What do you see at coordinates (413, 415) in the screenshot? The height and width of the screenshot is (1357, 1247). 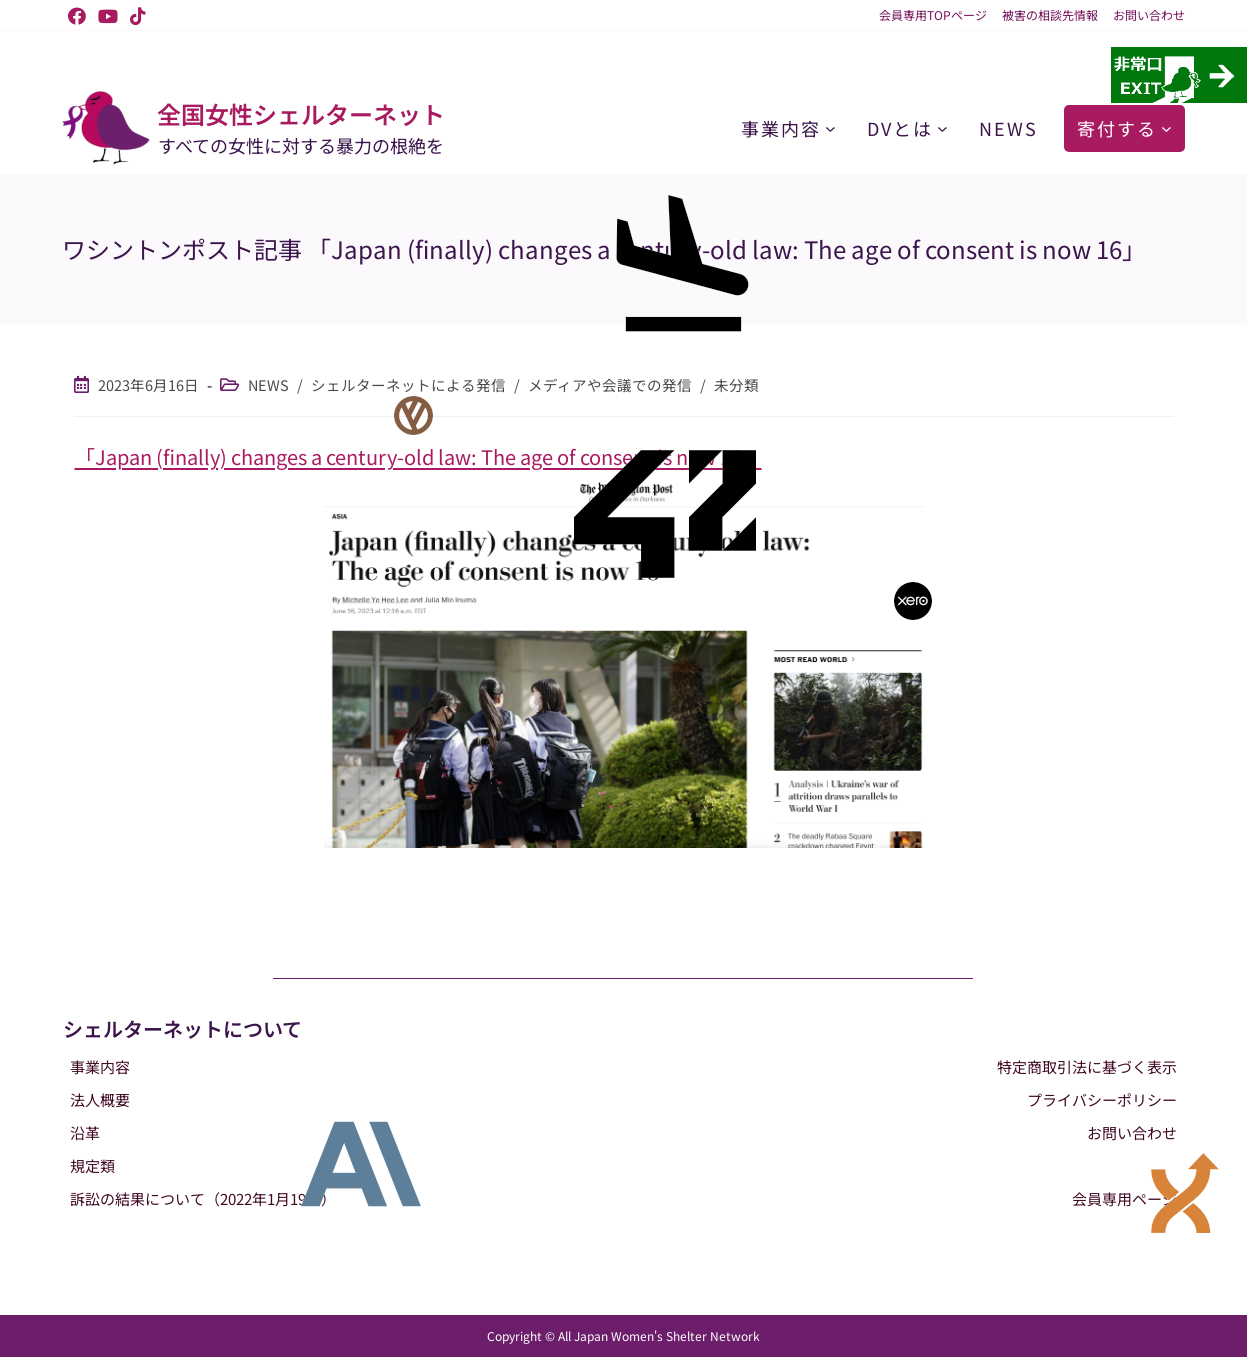 I see `fozzy hosting service logo` at bounding box center [413, 415].